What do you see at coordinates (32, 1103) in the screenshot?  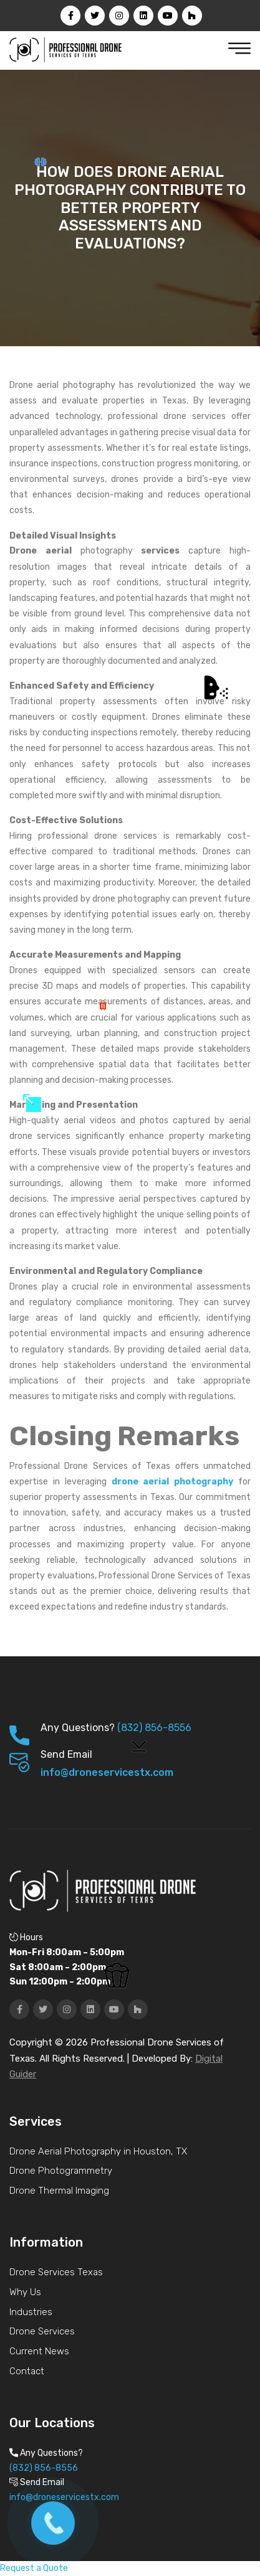 I see `navigate to previous screen or parent folder` at bounding box center [32, 1103].